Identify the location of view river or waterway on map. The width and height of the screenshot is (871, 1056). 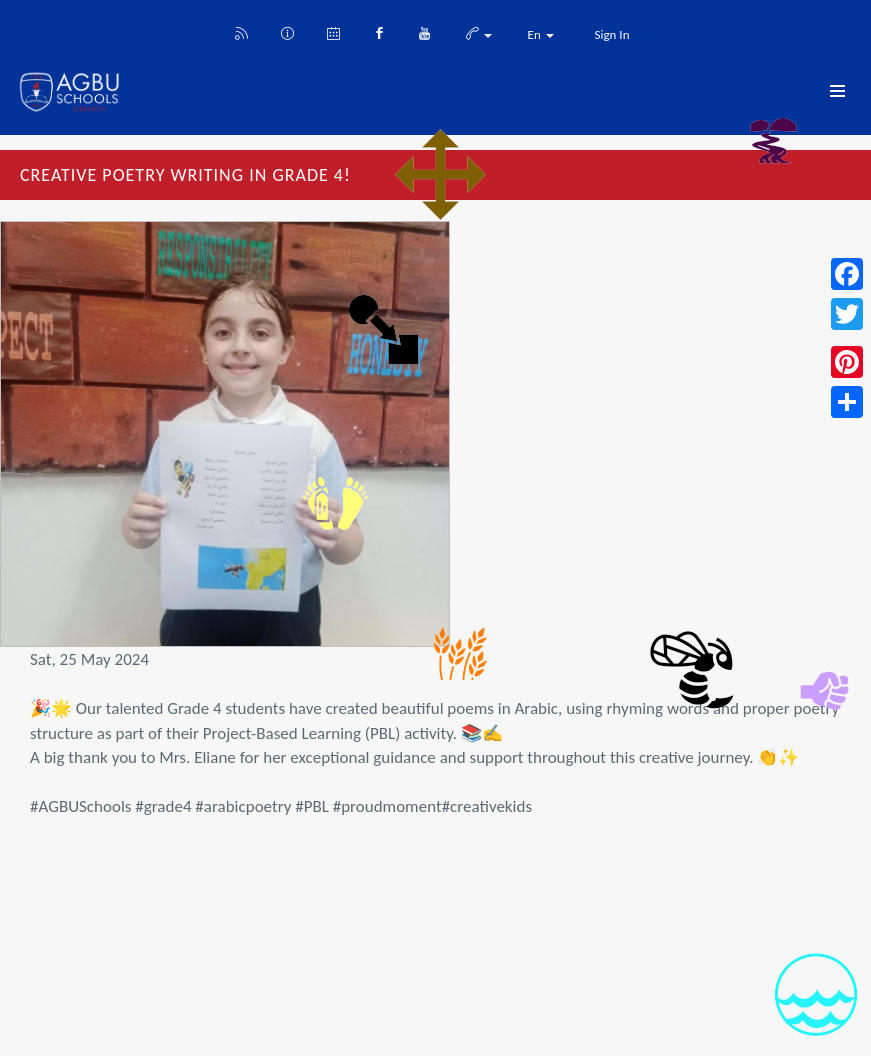
(773, 140).